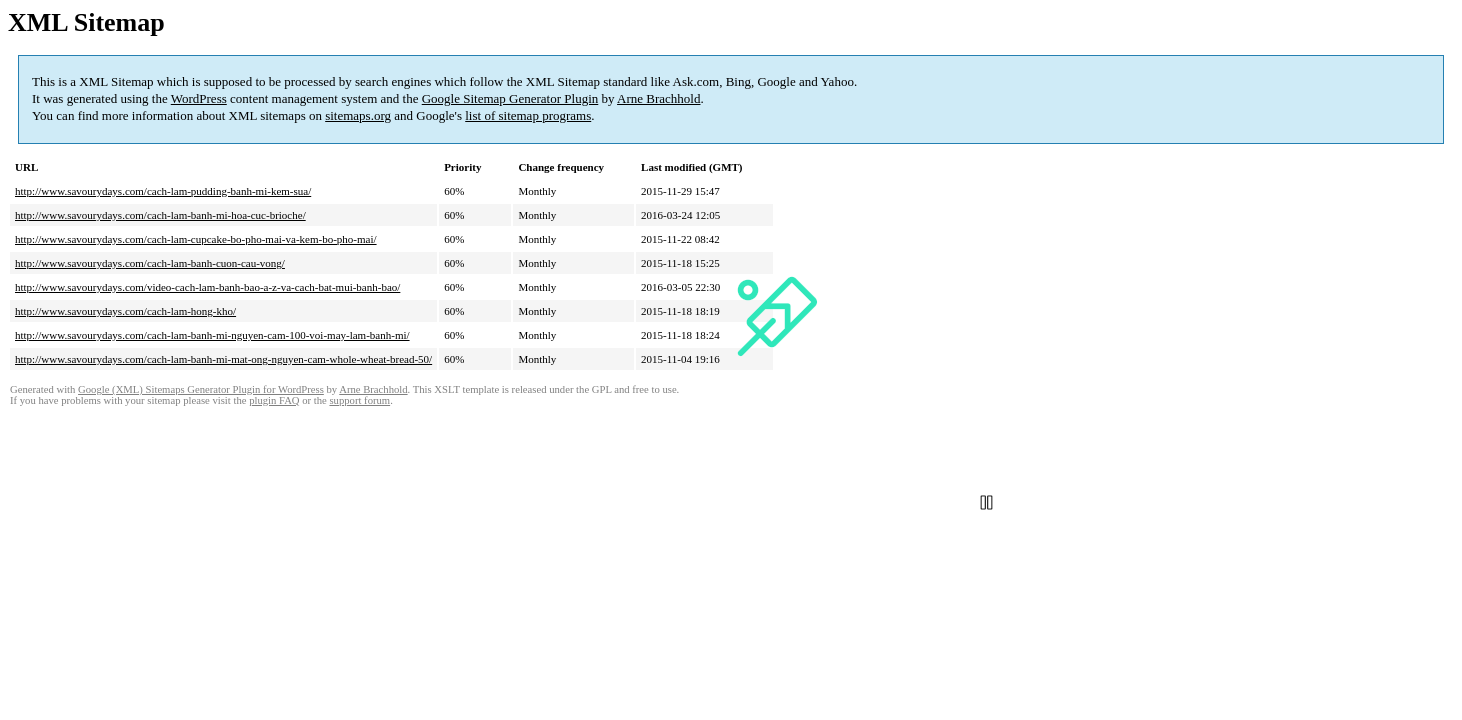 This screenshot has width=1462, height=720. I want to click on switch to column view layout, so click(986, 502).